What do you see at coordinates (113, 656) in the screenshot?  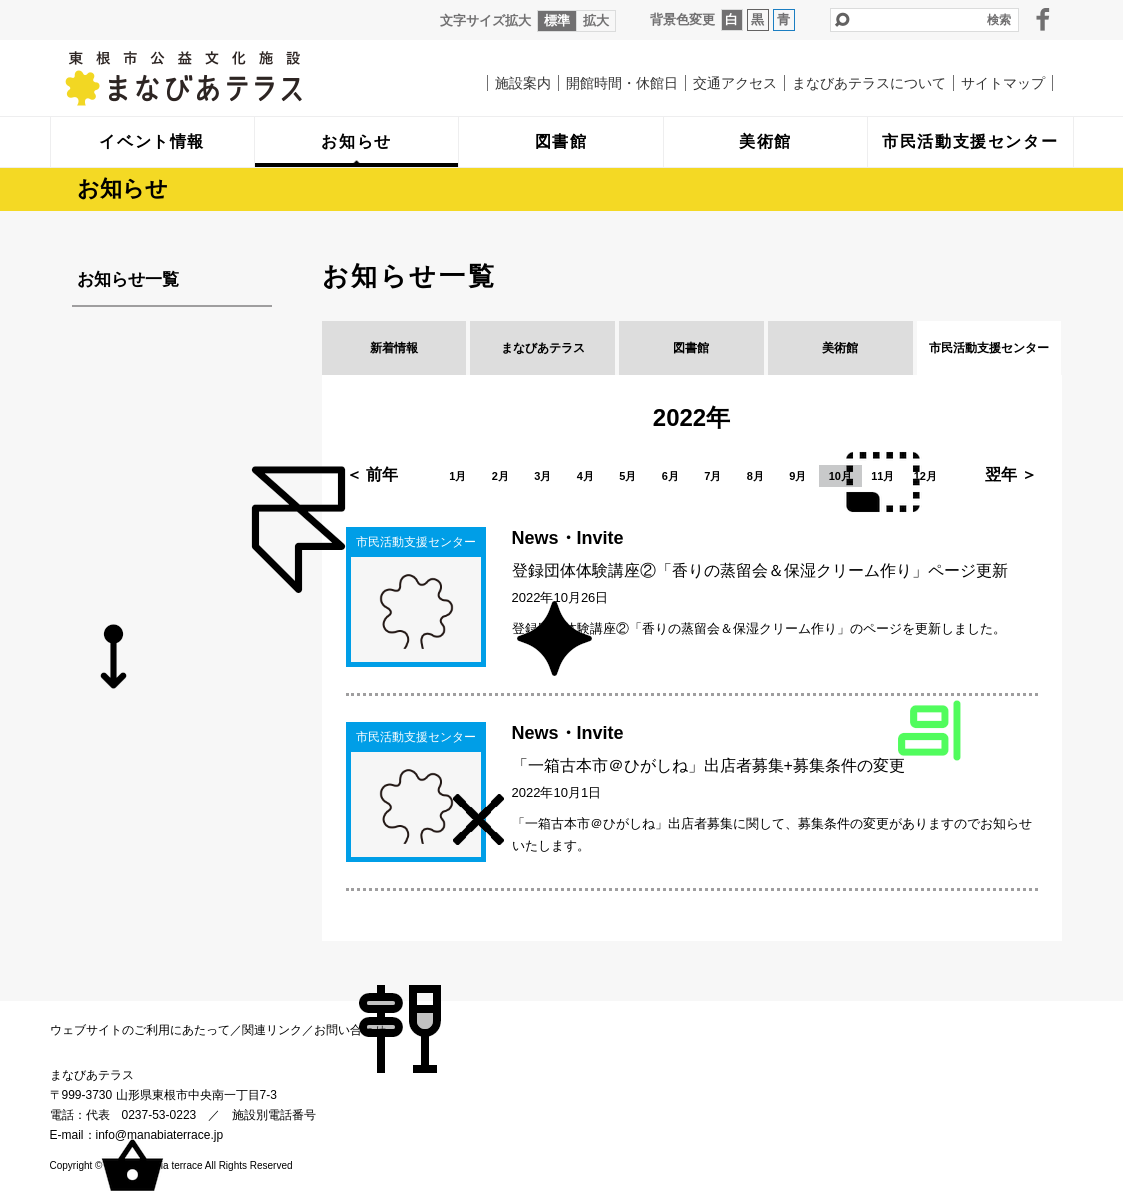 I see `scroll down or view more content` at bounding box center [113, 656].